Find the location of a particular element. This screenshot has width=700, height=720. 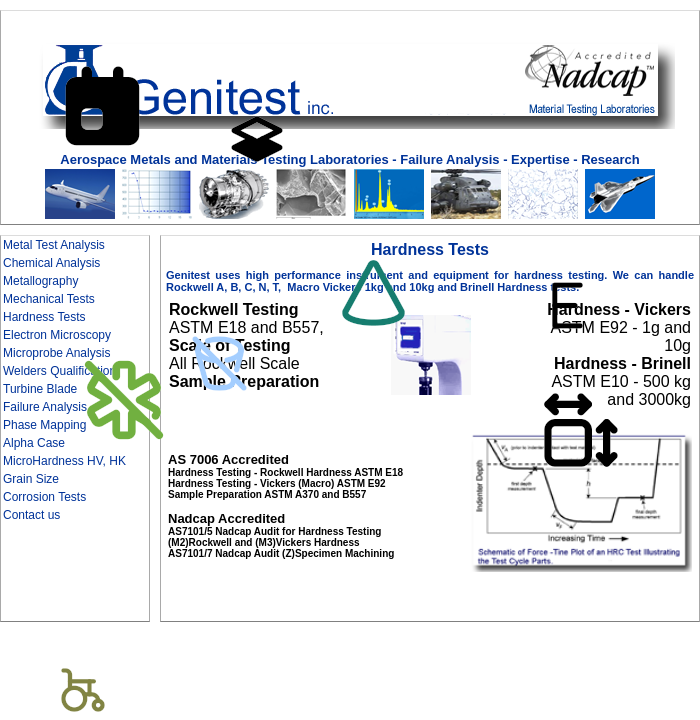

medical services unavailable is located at coordinates (124, 400).